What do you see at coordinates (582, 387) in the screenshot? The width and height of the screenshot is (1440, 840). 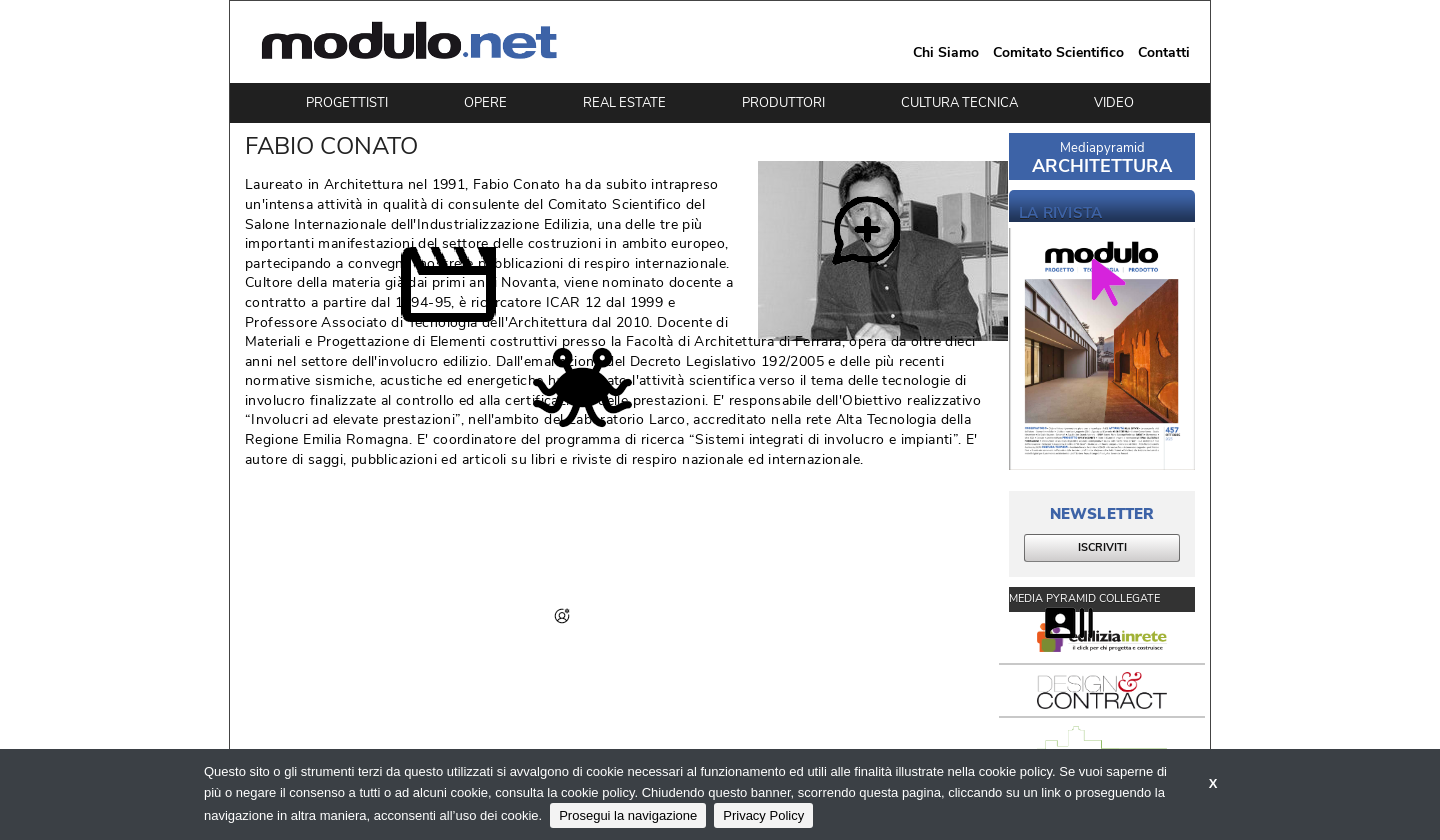 I see `represents the flying spaghetti monster or pastafarianism` at bounding box center [582, 387].